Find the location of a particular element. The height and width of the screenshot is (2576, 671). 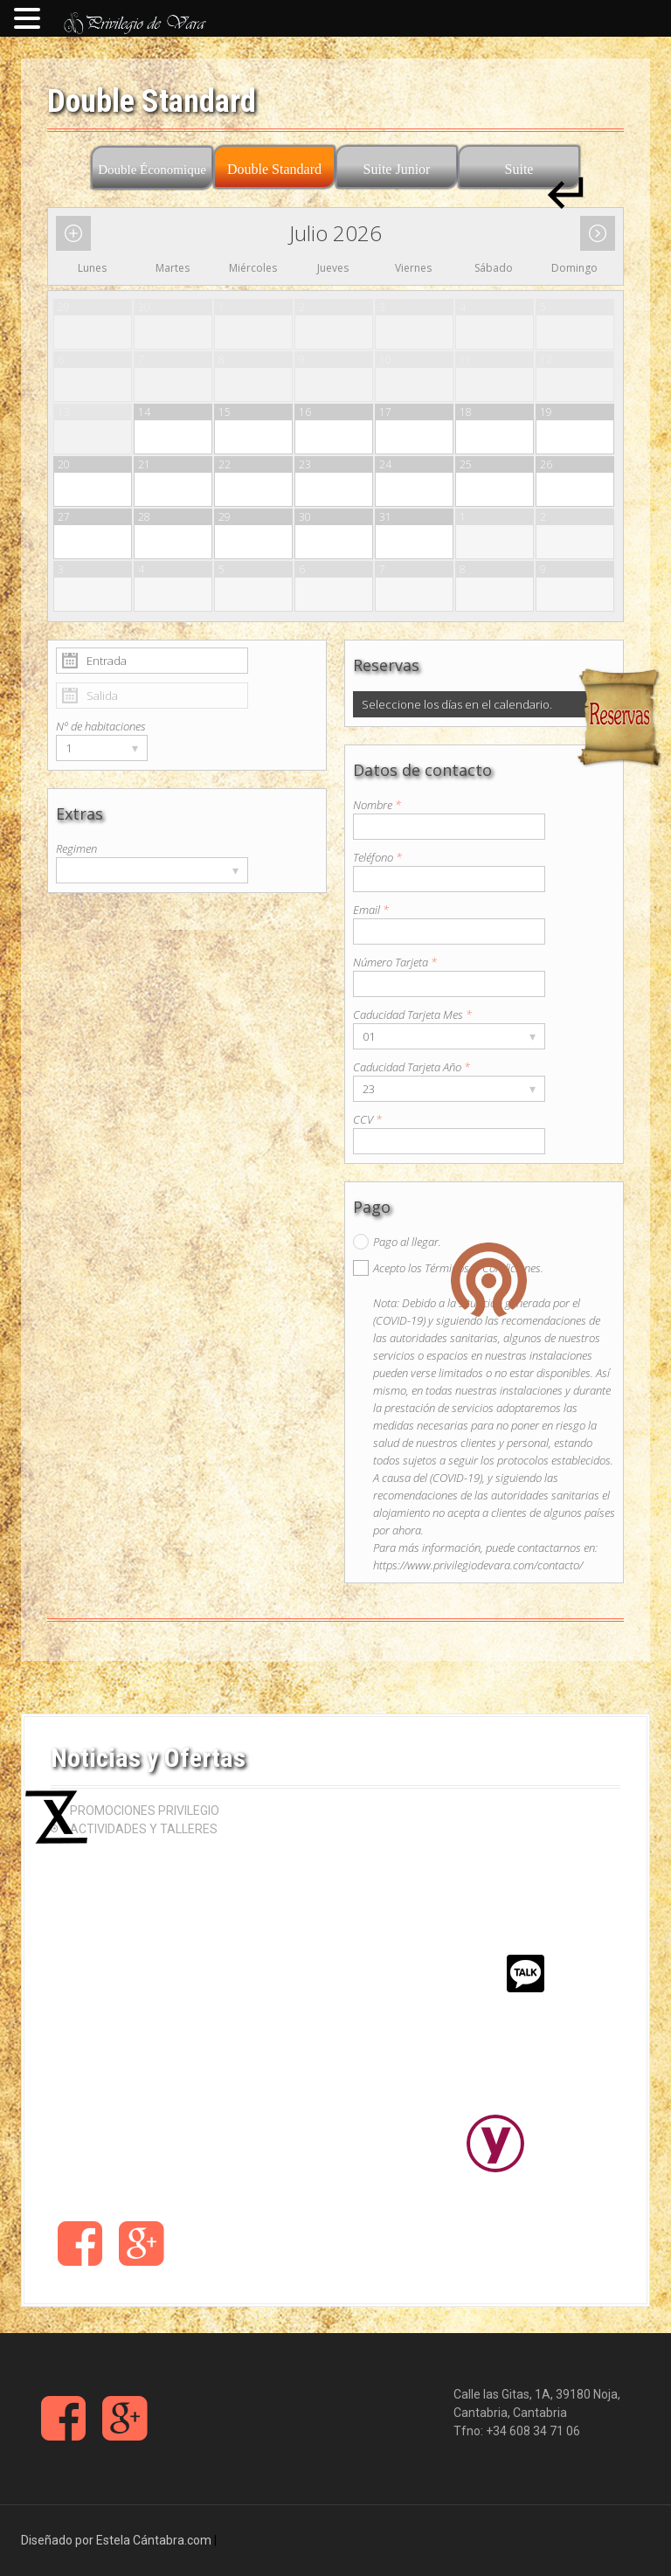

yubico security key branding is located at coordinates (495, 2143).